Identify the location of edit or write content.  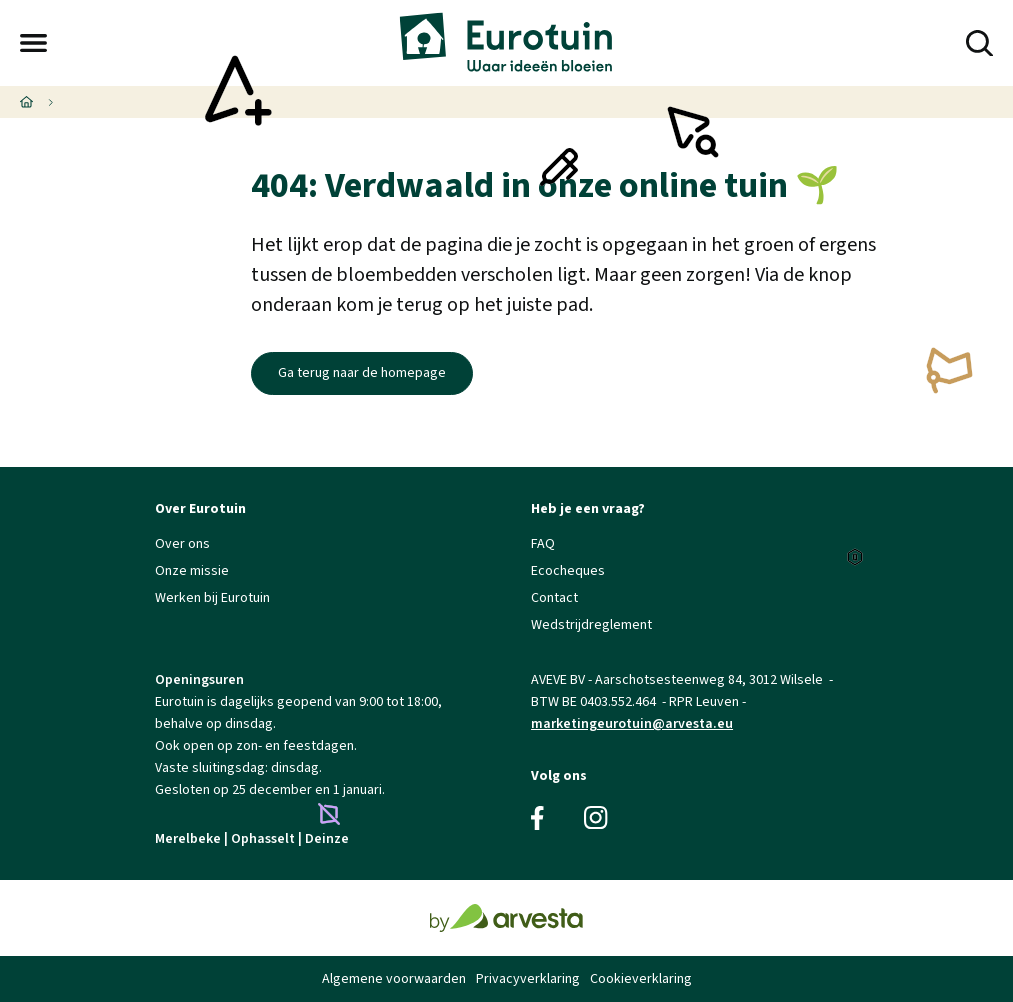
(558, 168).